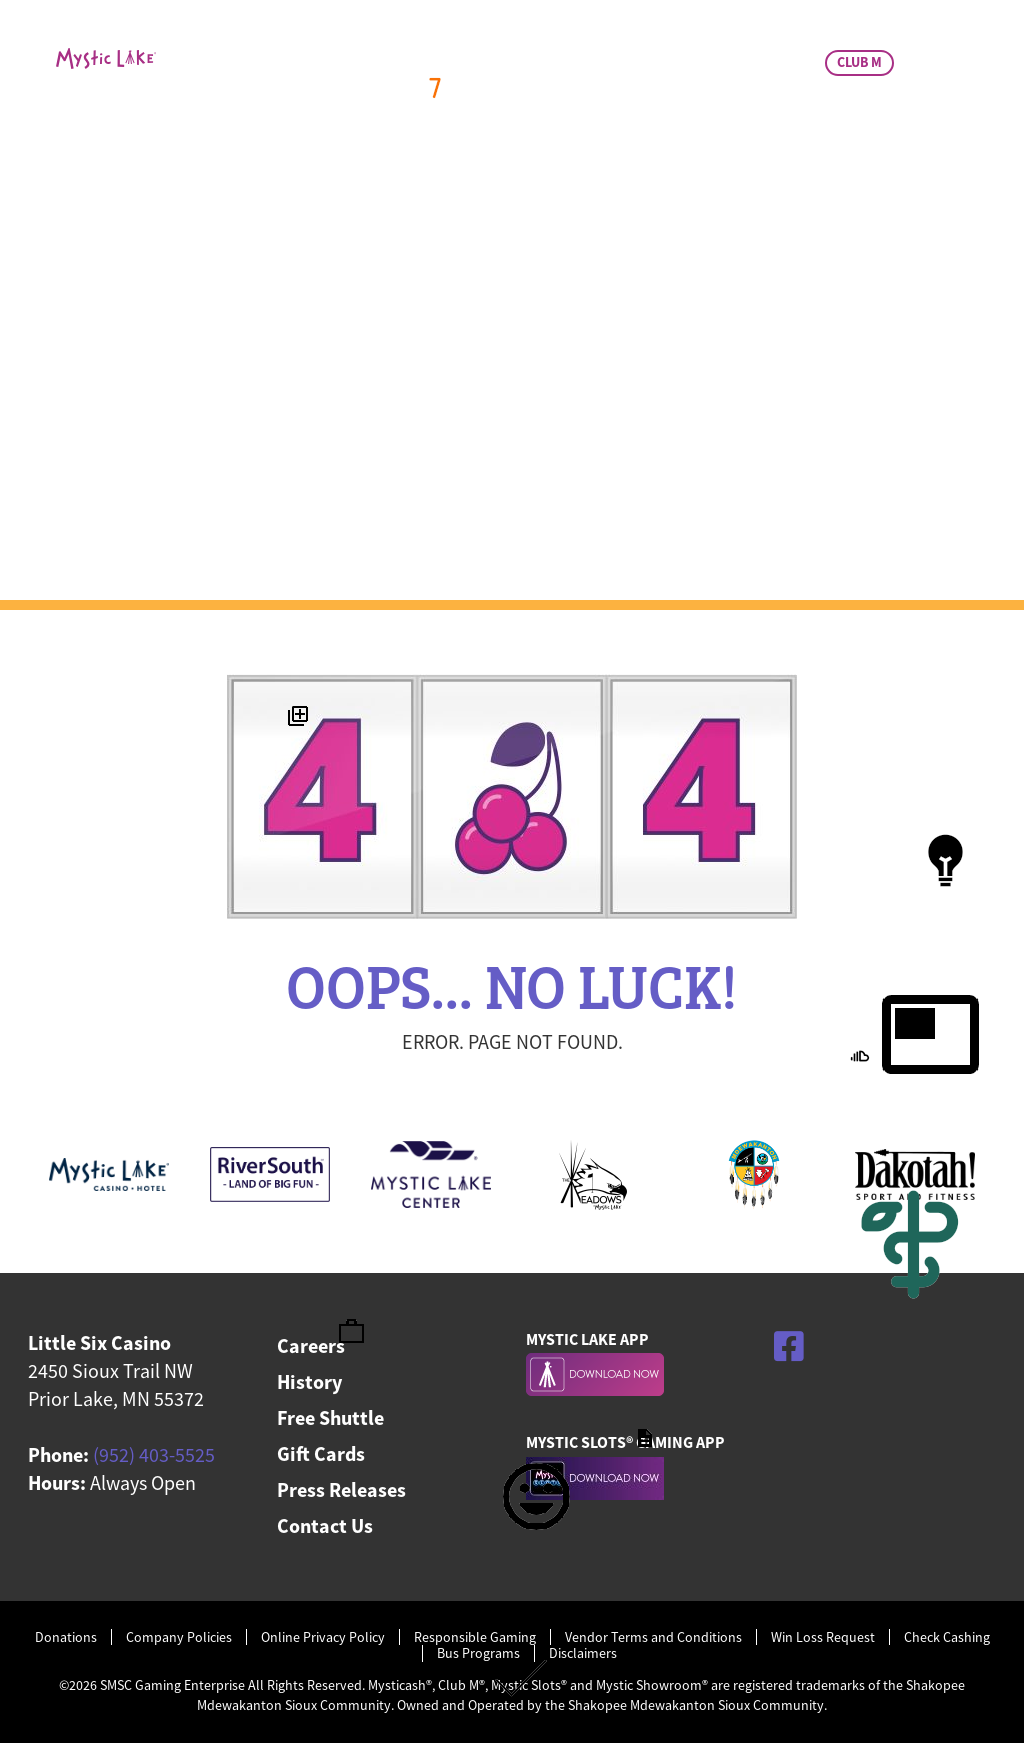  Describe the element at coordinates (351, 1331) in the screenshot. I see `access work or professional settings` at that location.